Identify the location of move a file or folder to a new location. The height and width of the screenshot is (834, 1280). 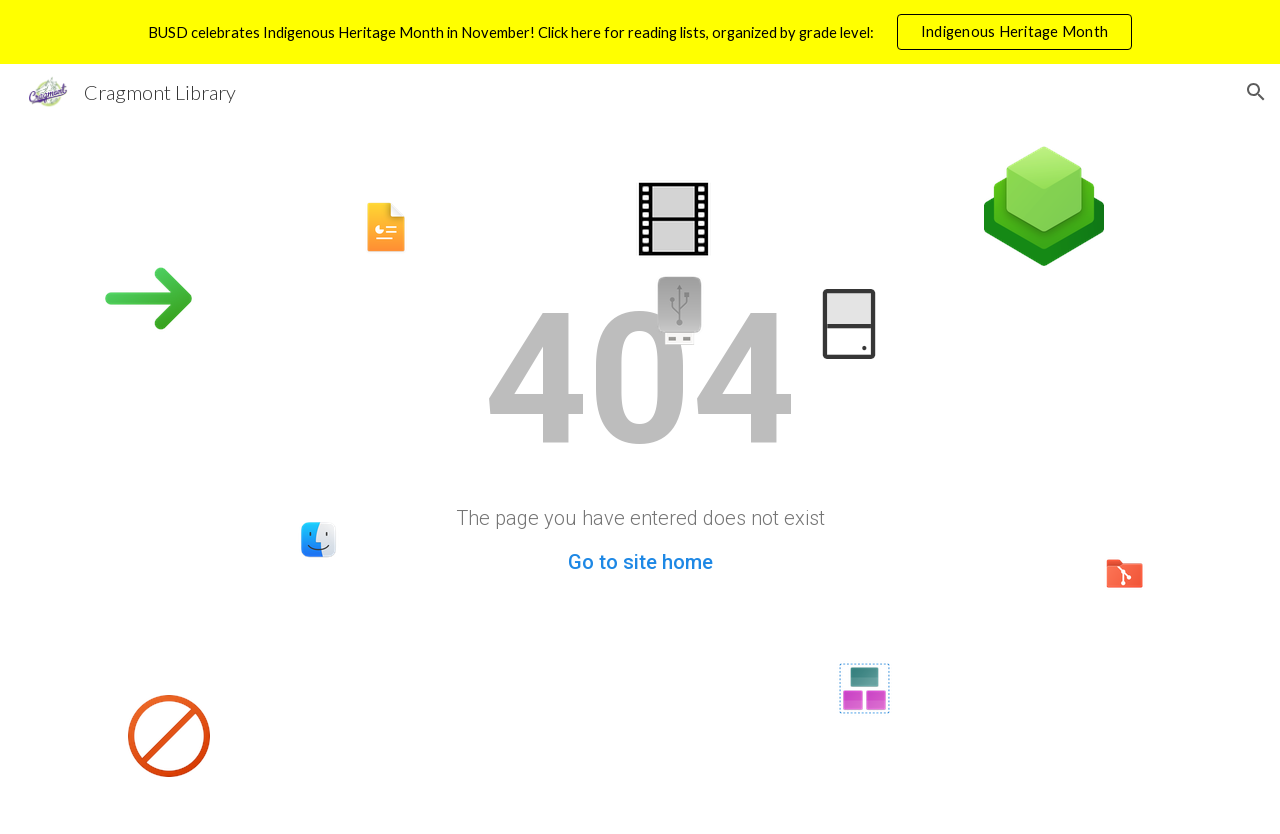
(148, 298).